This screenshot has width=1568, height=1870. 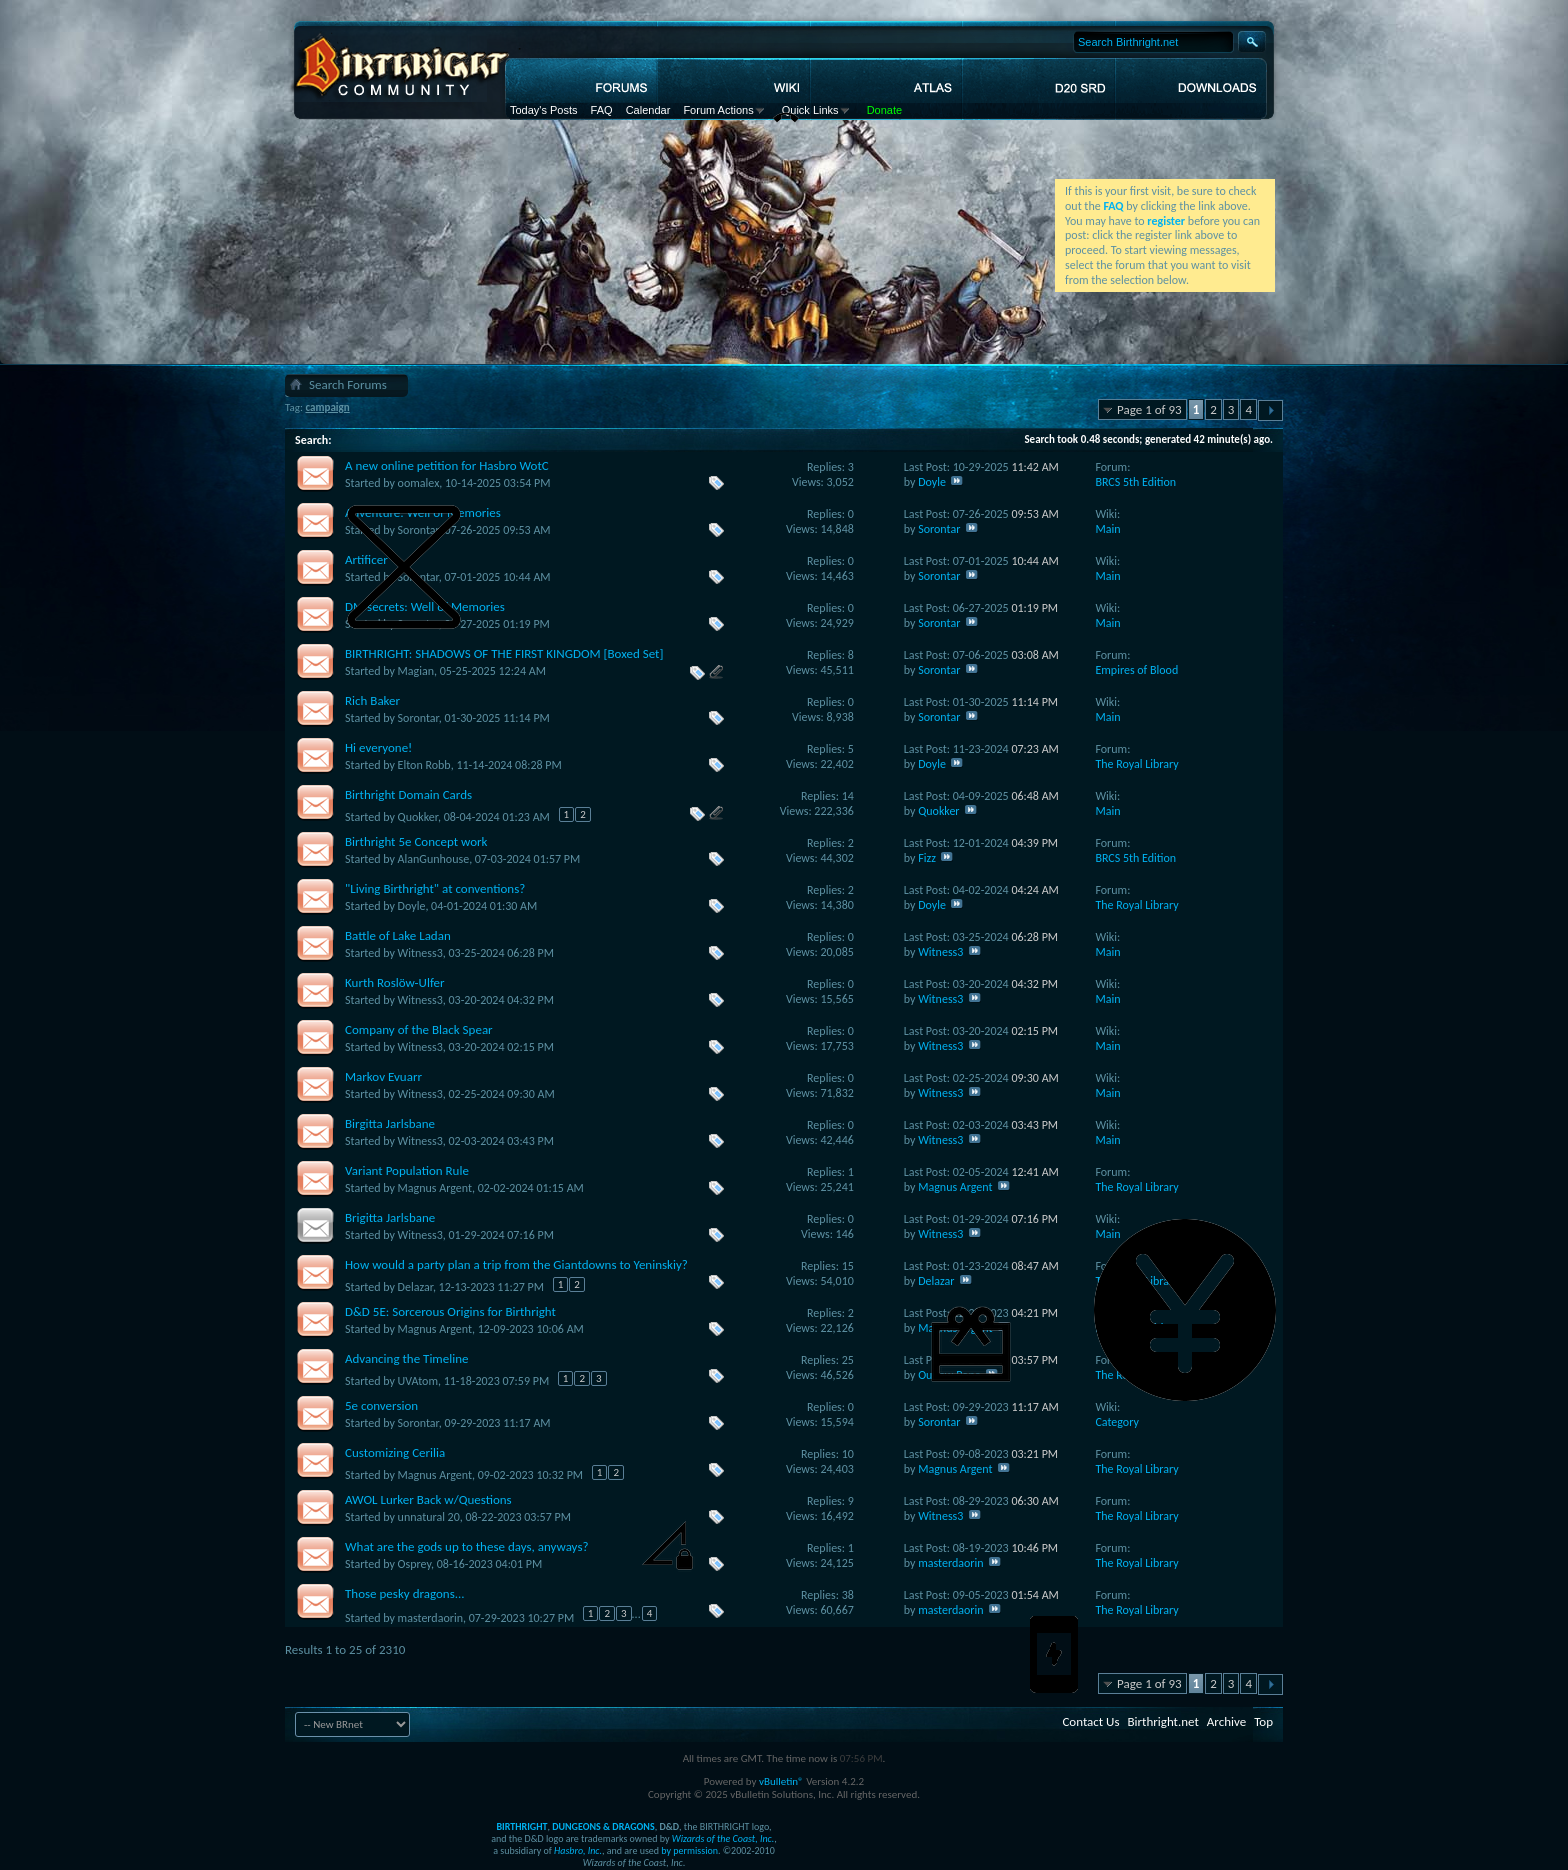 I want to click on view or select Japanese yen currency, so click(x=1185, y=1310).